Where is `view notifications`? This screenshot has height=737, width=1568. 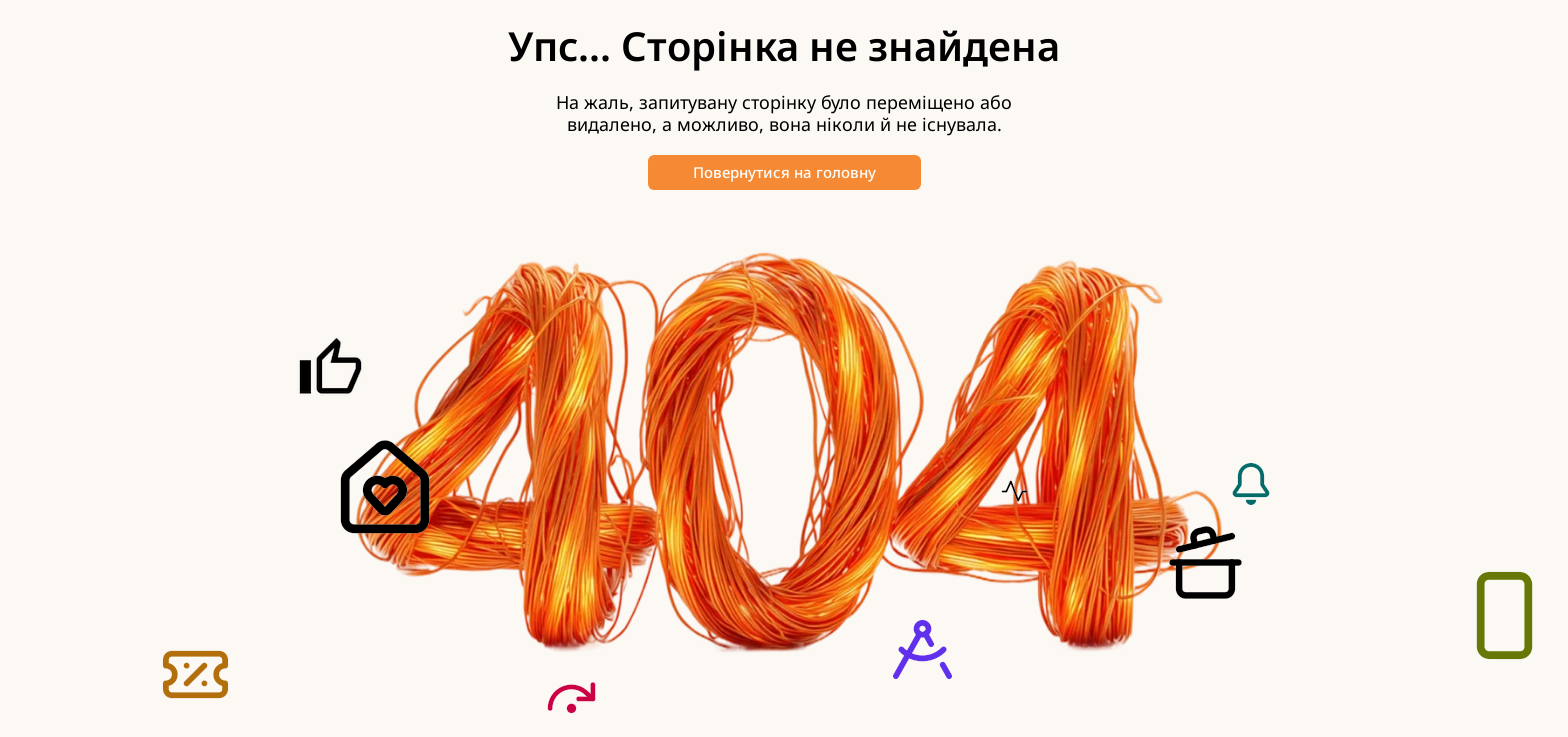
view notifications is located at coordinates (1251, 484).